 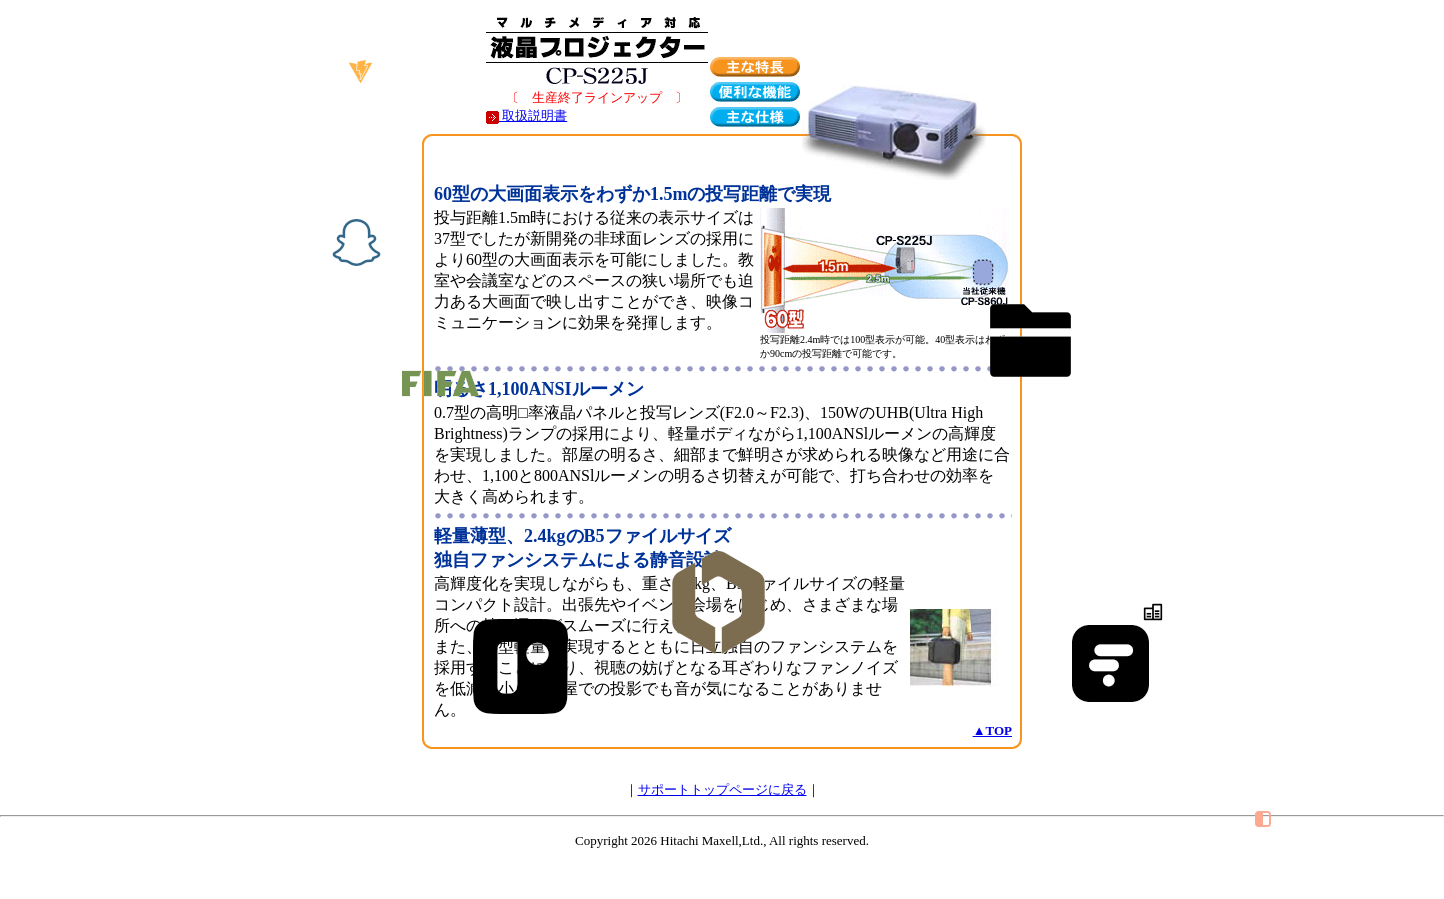 I want to click on open the Folo app, so click(x=1110, y=663).